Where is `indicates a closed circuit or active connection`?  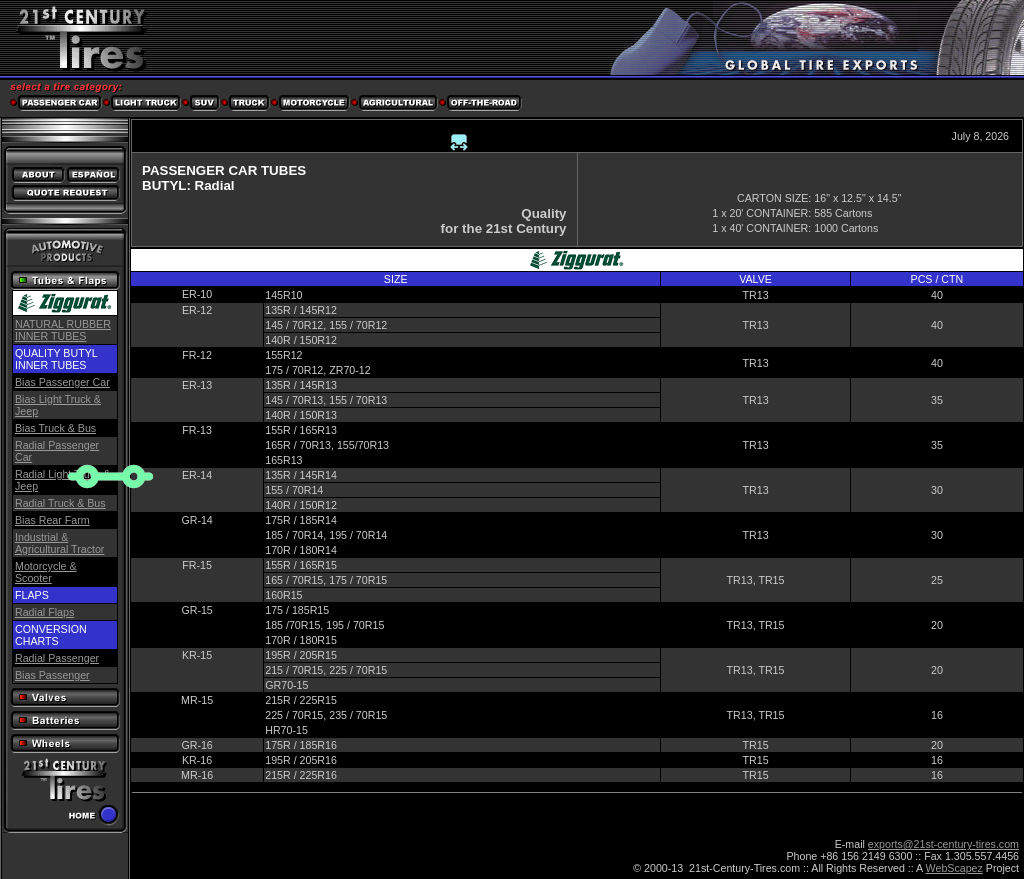
indicates a closed circuit or active connection is located at coordinates (110, 476).